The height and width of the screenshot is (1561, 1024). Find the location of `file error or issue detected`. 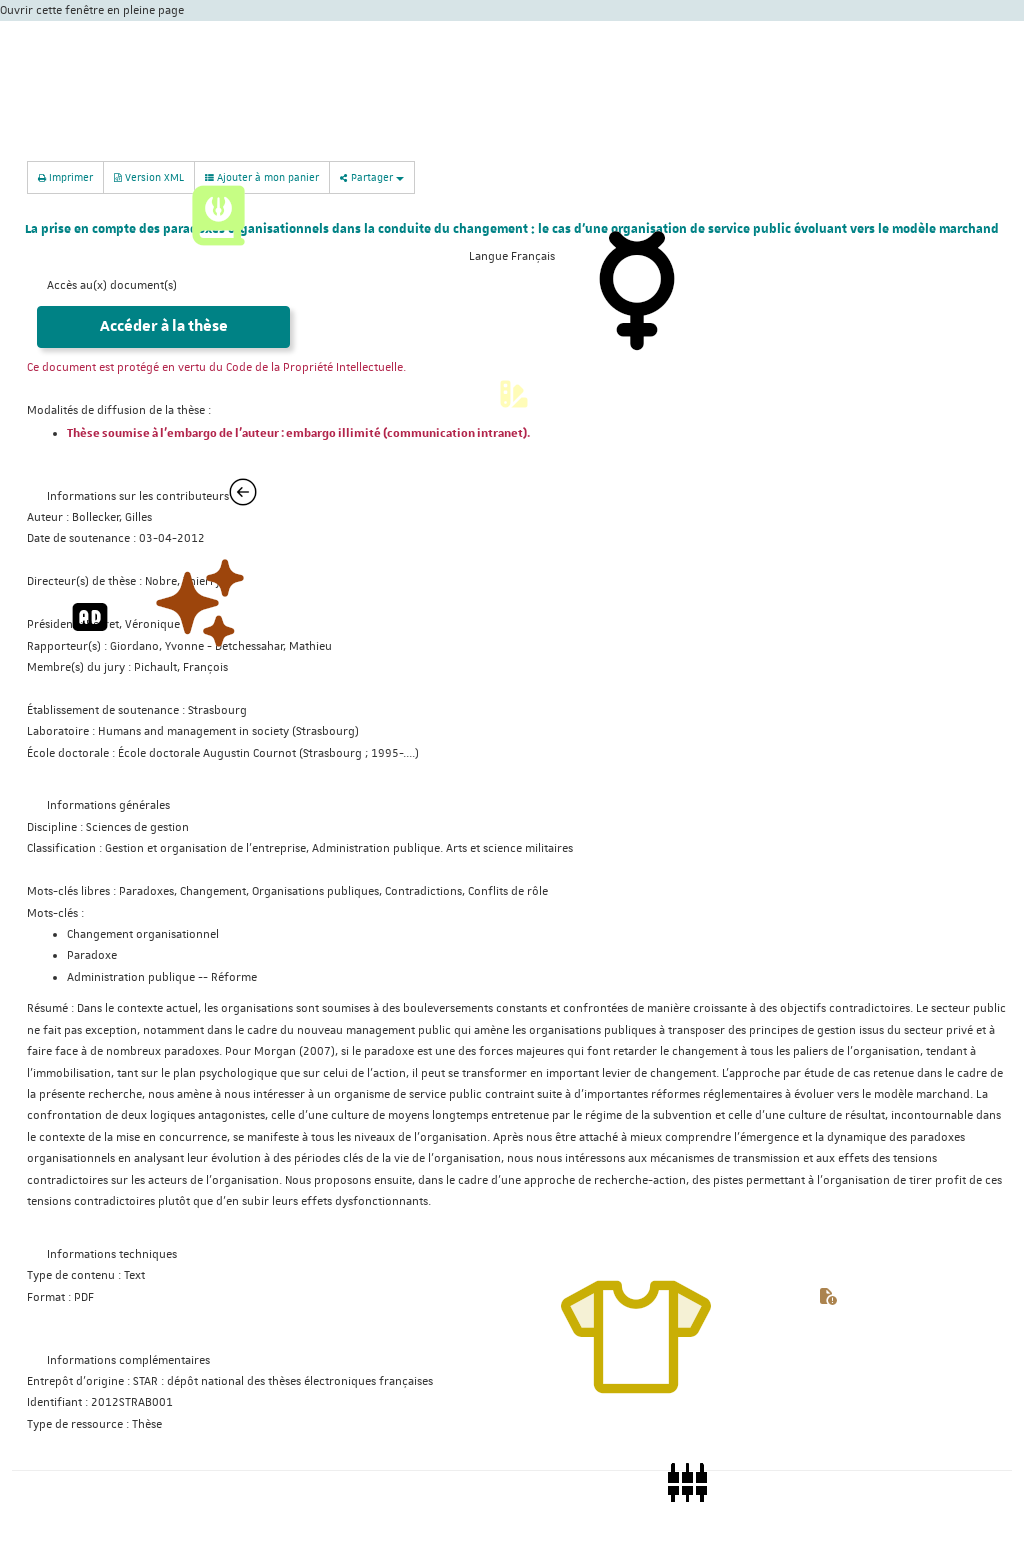

file error or issue detected is located at coordinates (828, 1296).